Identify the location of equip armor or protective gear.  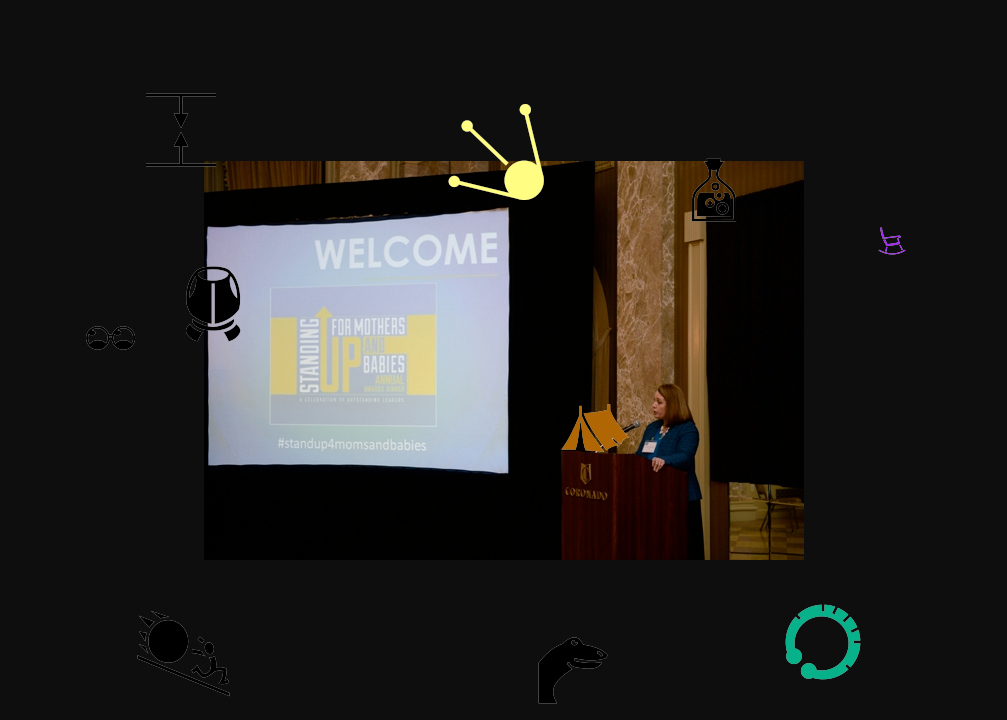
(212, 303).